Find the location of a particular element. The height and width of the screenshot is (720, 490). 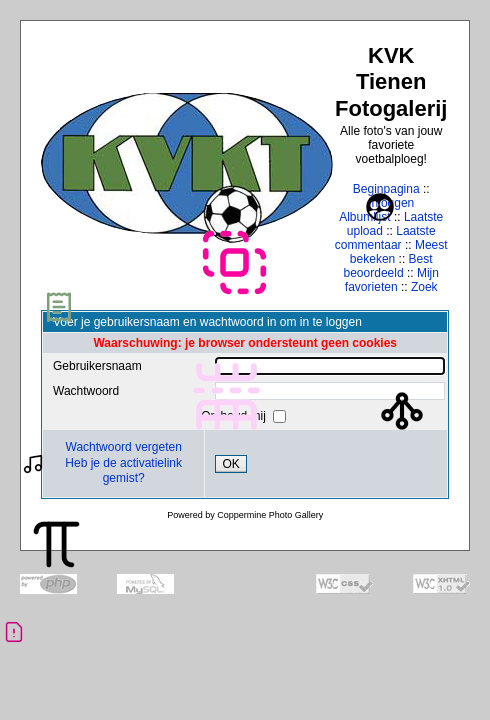

view hierarchical data structure is located at coordinates (402, 411).